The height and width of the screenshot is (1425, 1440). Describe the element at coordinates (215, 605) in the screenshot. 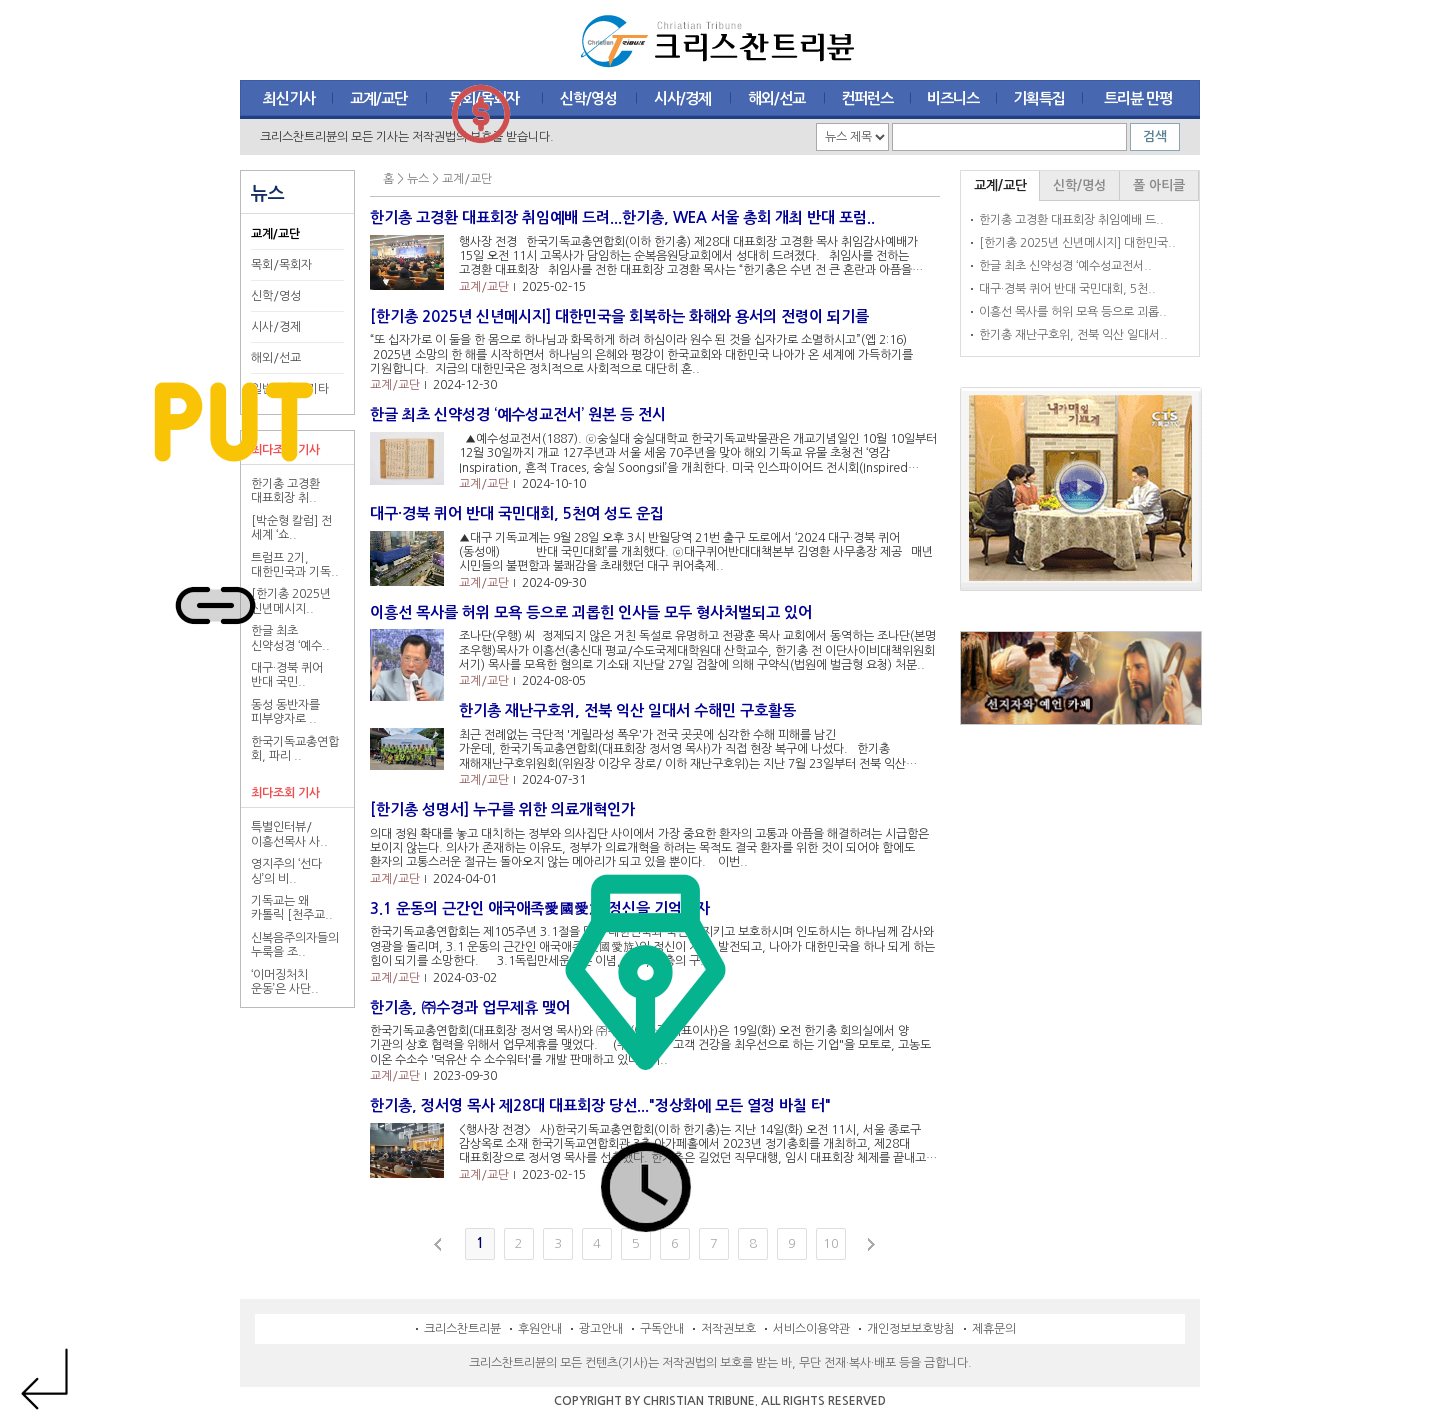

I see `copy or share a link` at that location.